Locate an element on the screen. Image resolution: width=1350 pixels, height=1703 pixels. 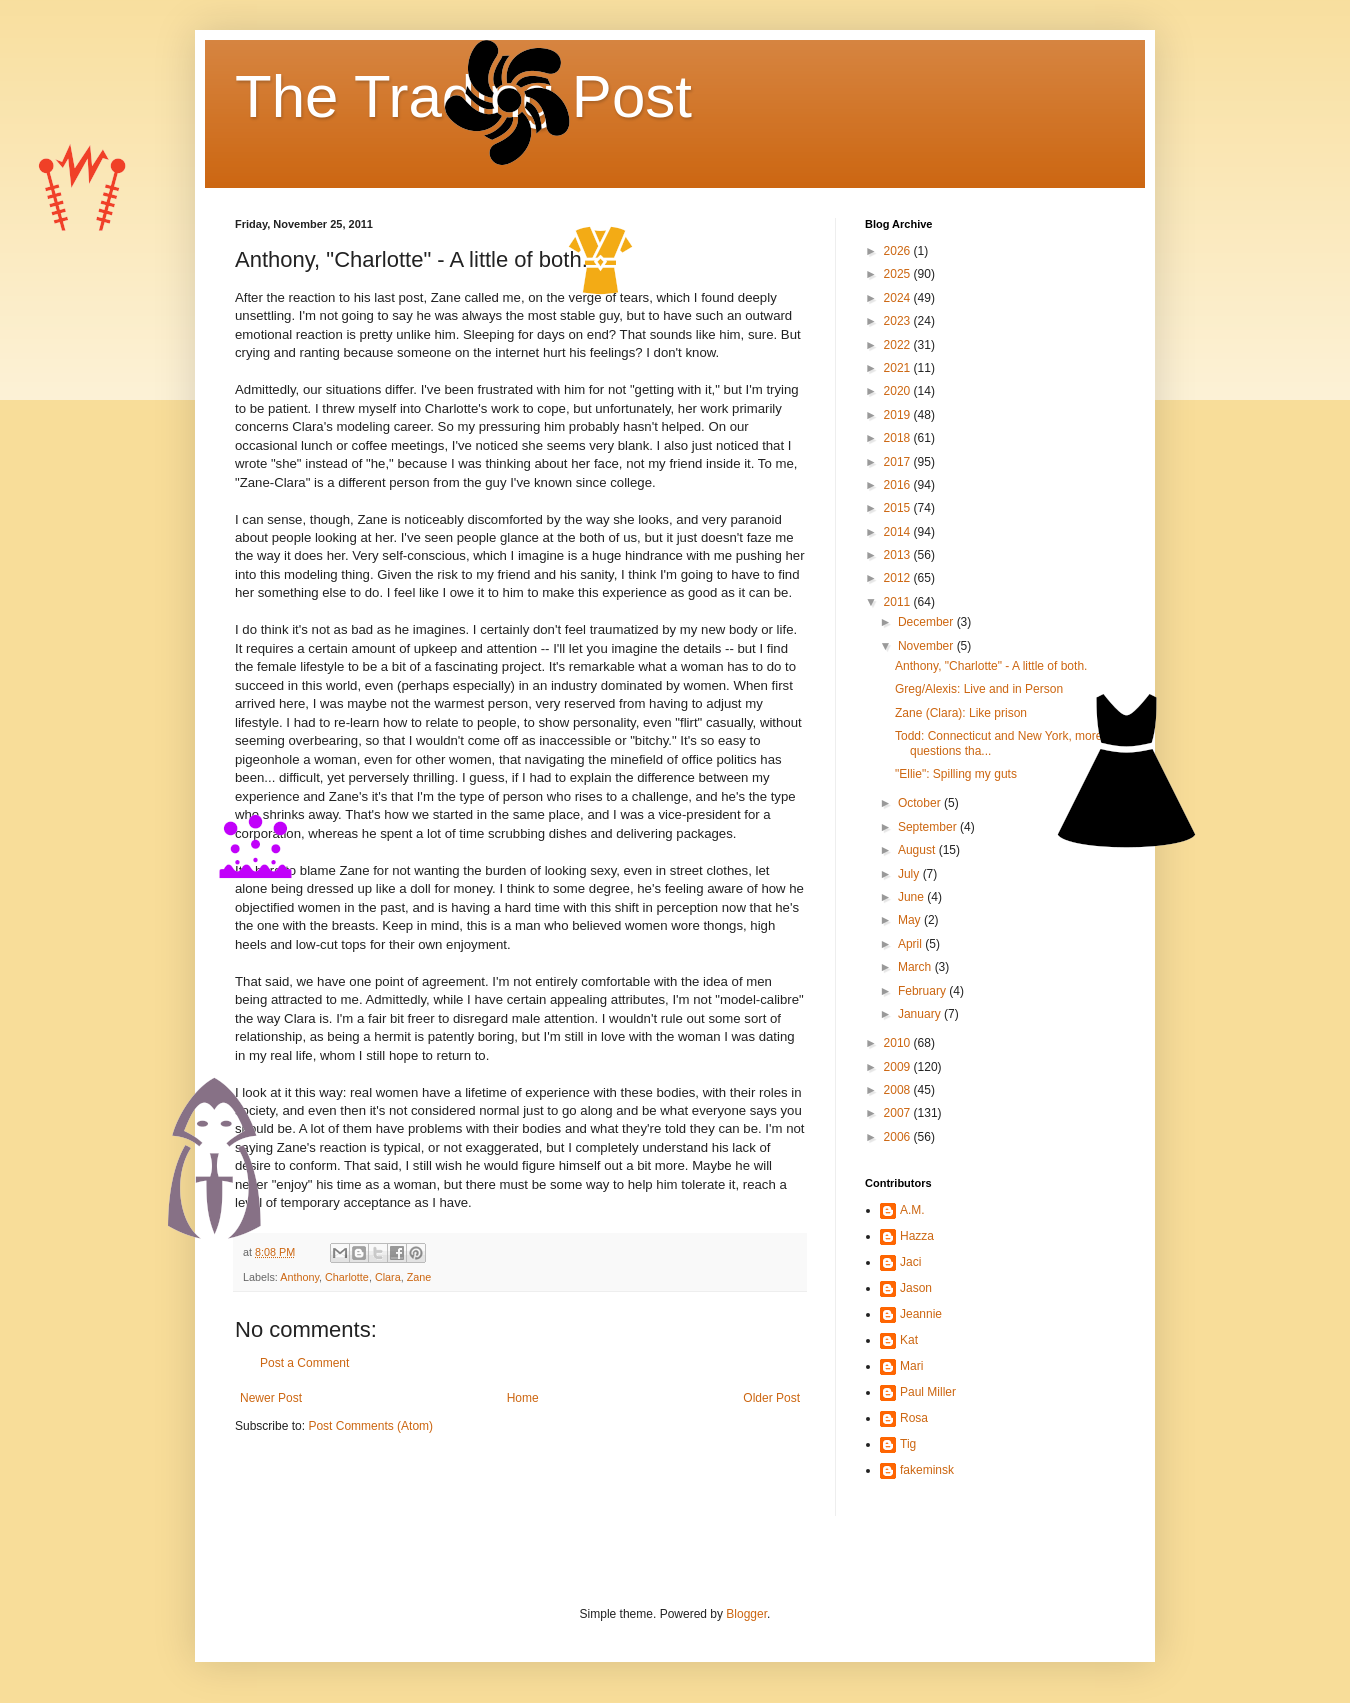
decorative floral element or embellishment is located at coordinates (507, 102).